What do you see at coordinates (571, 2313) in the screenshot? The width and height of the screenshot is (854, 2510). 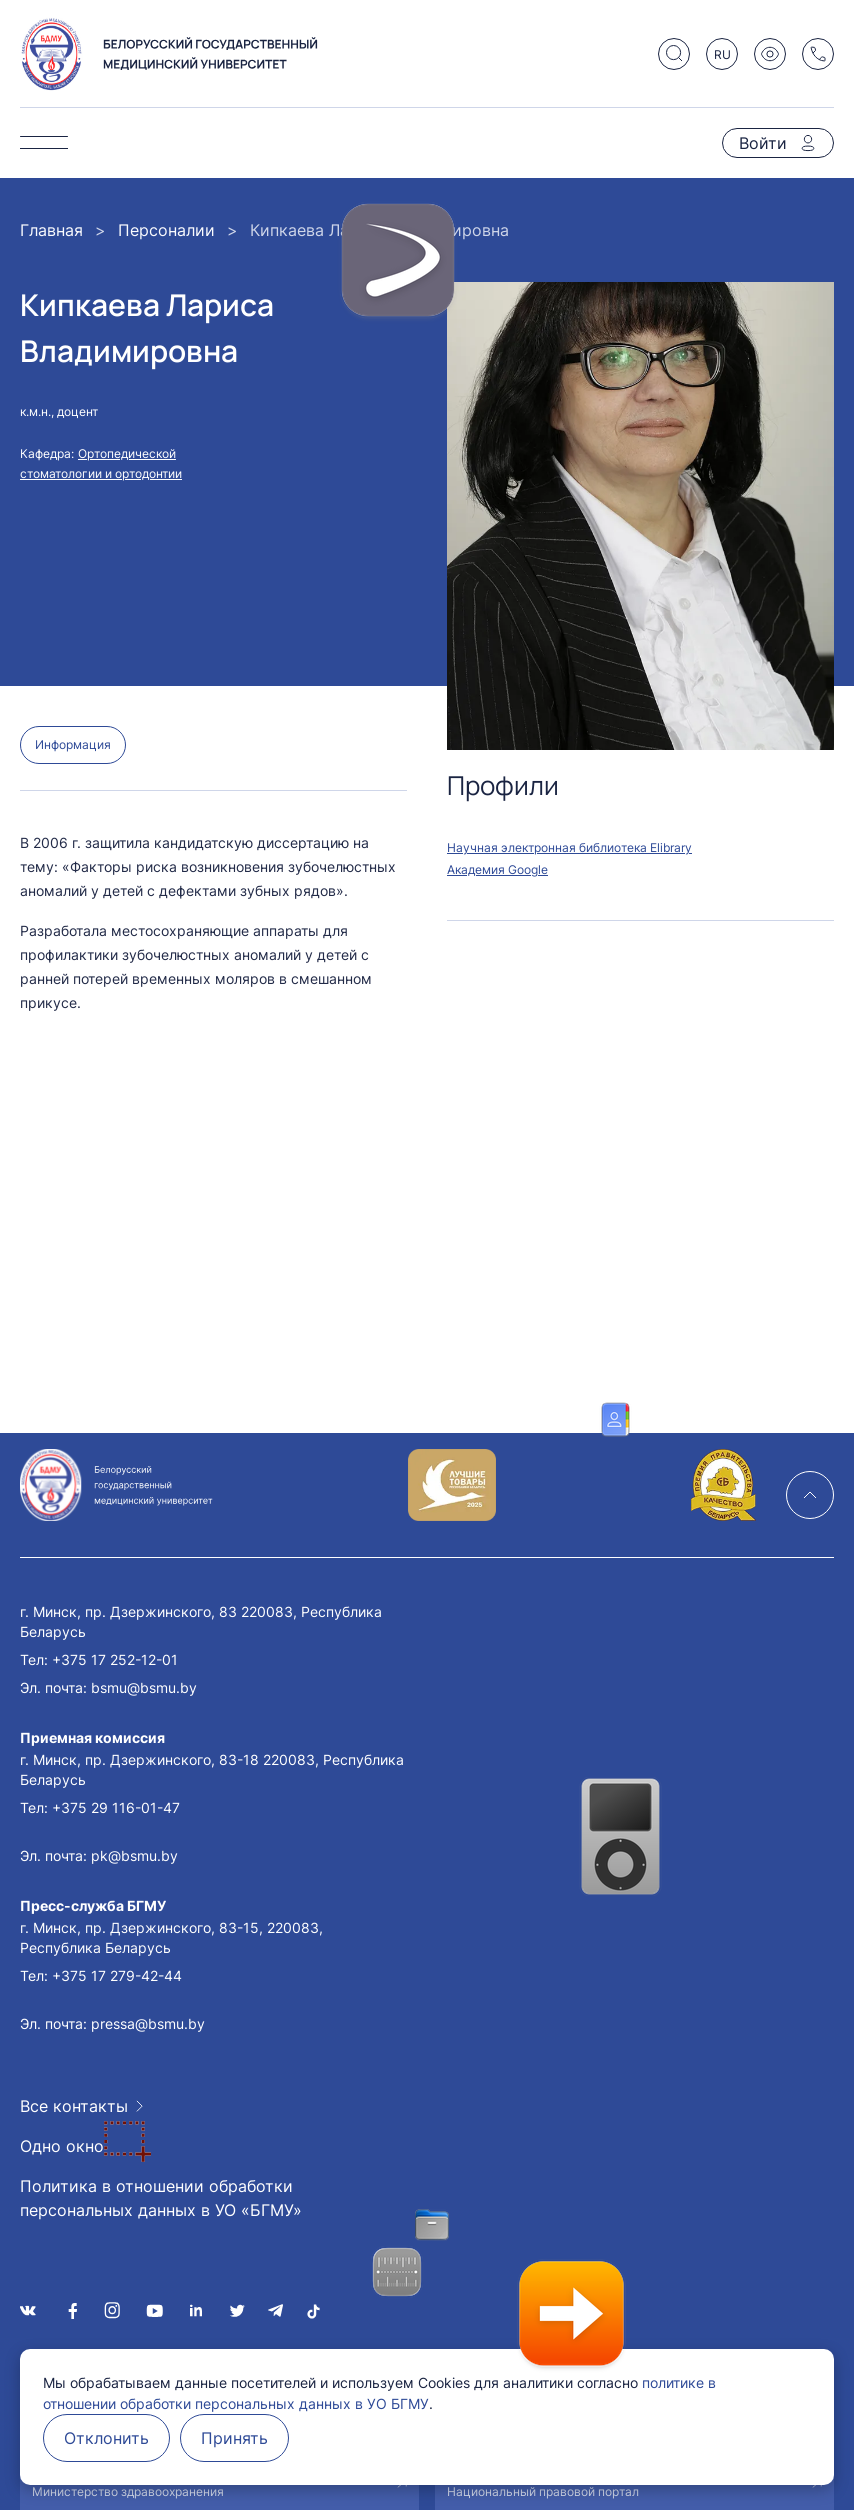 I see `log out of the current account or session` at bounding box center [571, 2313].